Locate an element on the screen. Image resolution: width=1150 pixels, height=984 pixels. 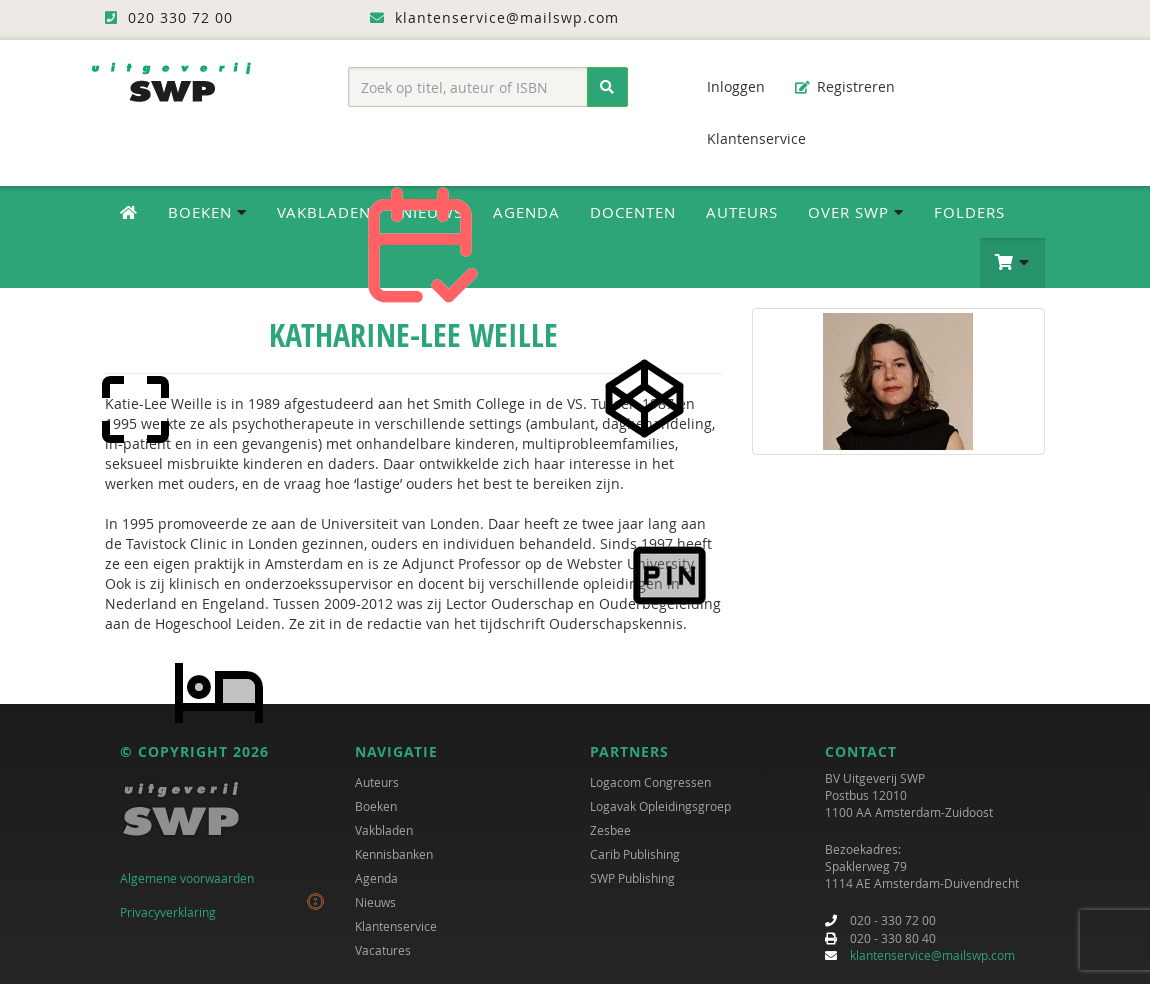
scan a QR code or barcode is located at coordinates (135, 409).